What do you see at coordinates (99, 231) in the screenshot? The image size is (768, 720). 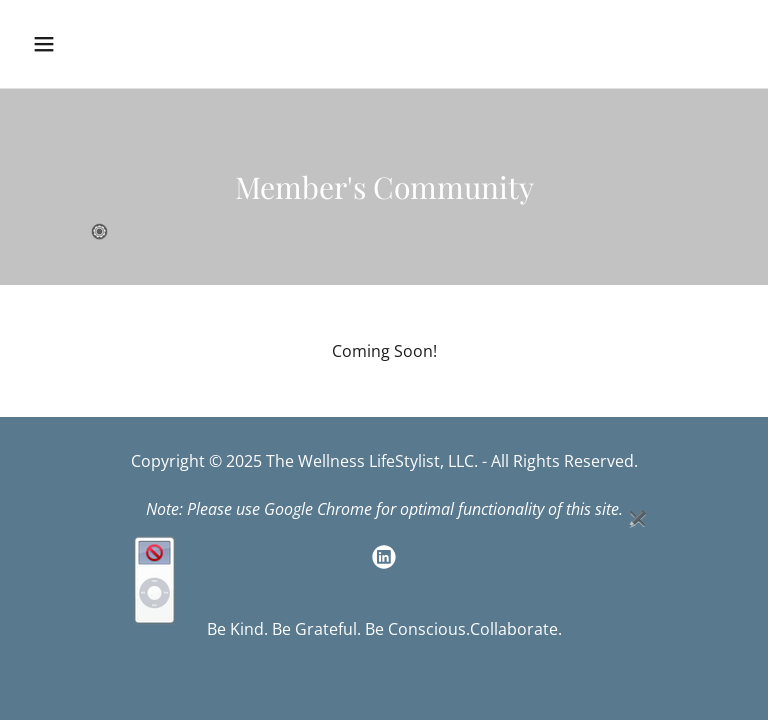 I see `indicates a system file or setting` at bounding box center [99, 231].